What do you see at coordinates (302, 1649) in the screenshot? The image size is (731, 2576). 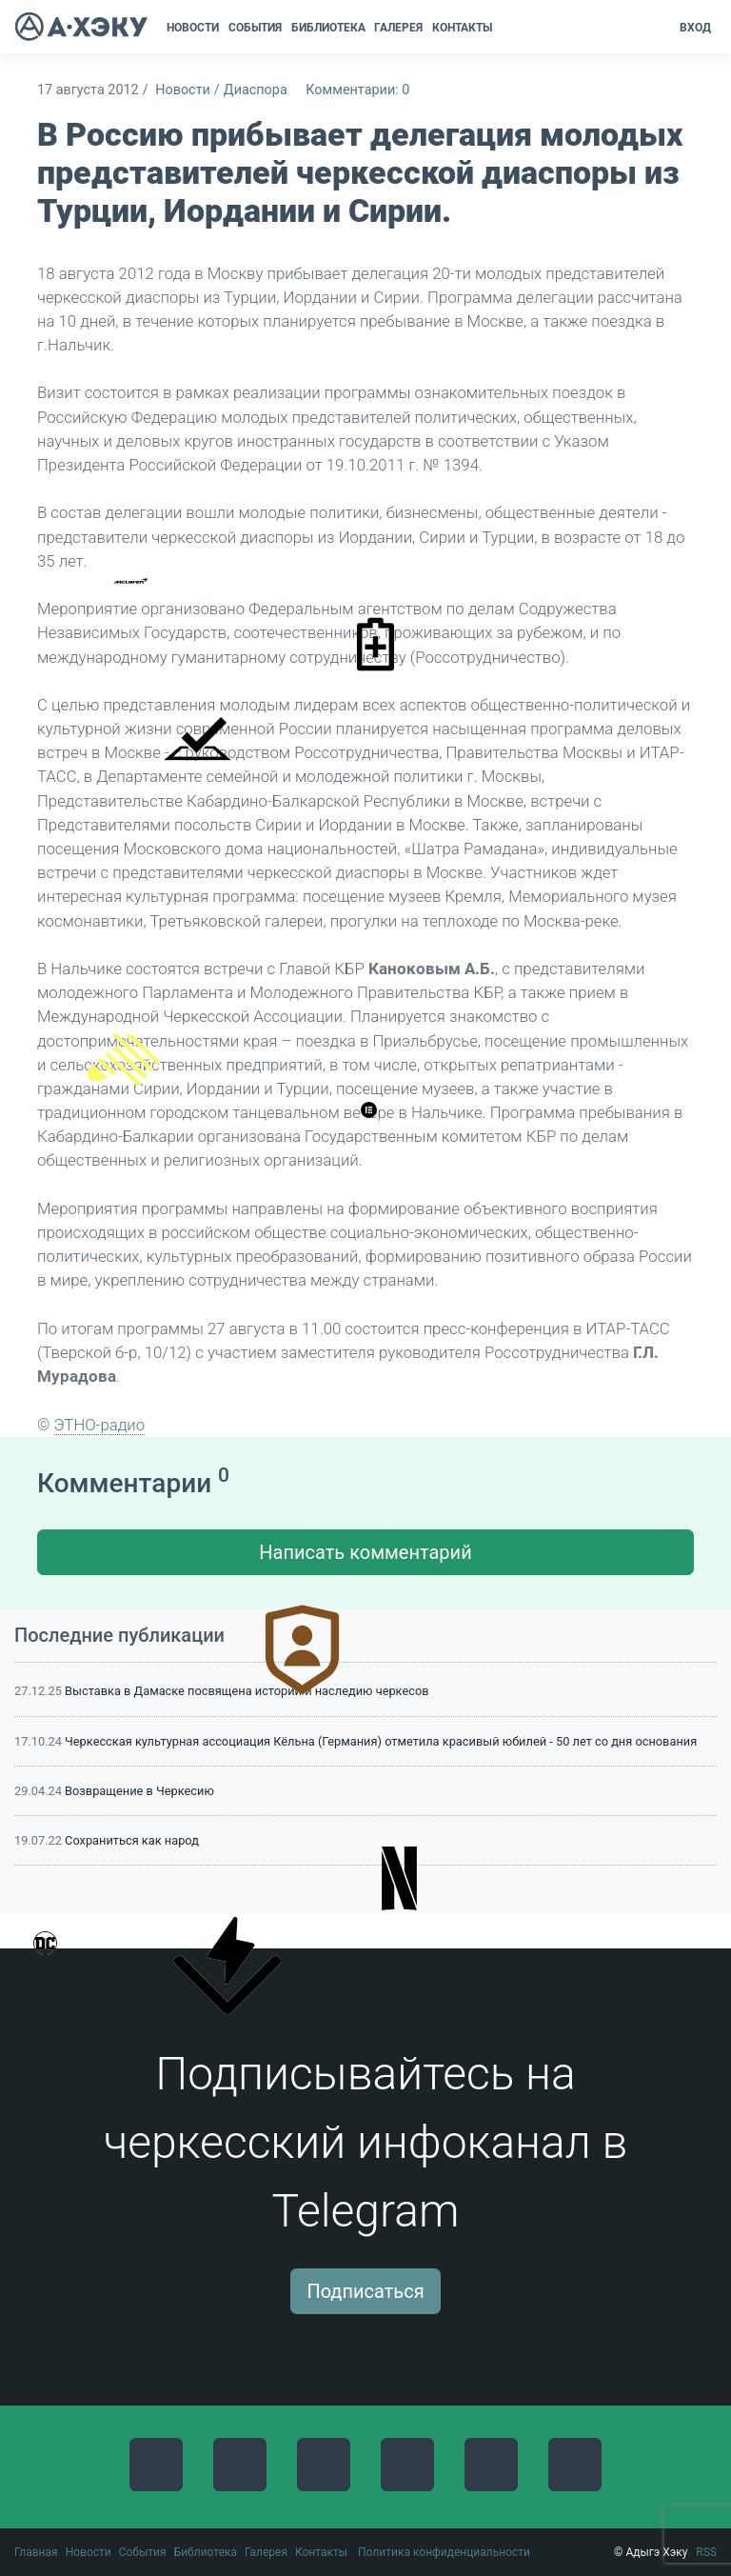 I see `access user privacy and security settings` at bounding box center [302, 1649].